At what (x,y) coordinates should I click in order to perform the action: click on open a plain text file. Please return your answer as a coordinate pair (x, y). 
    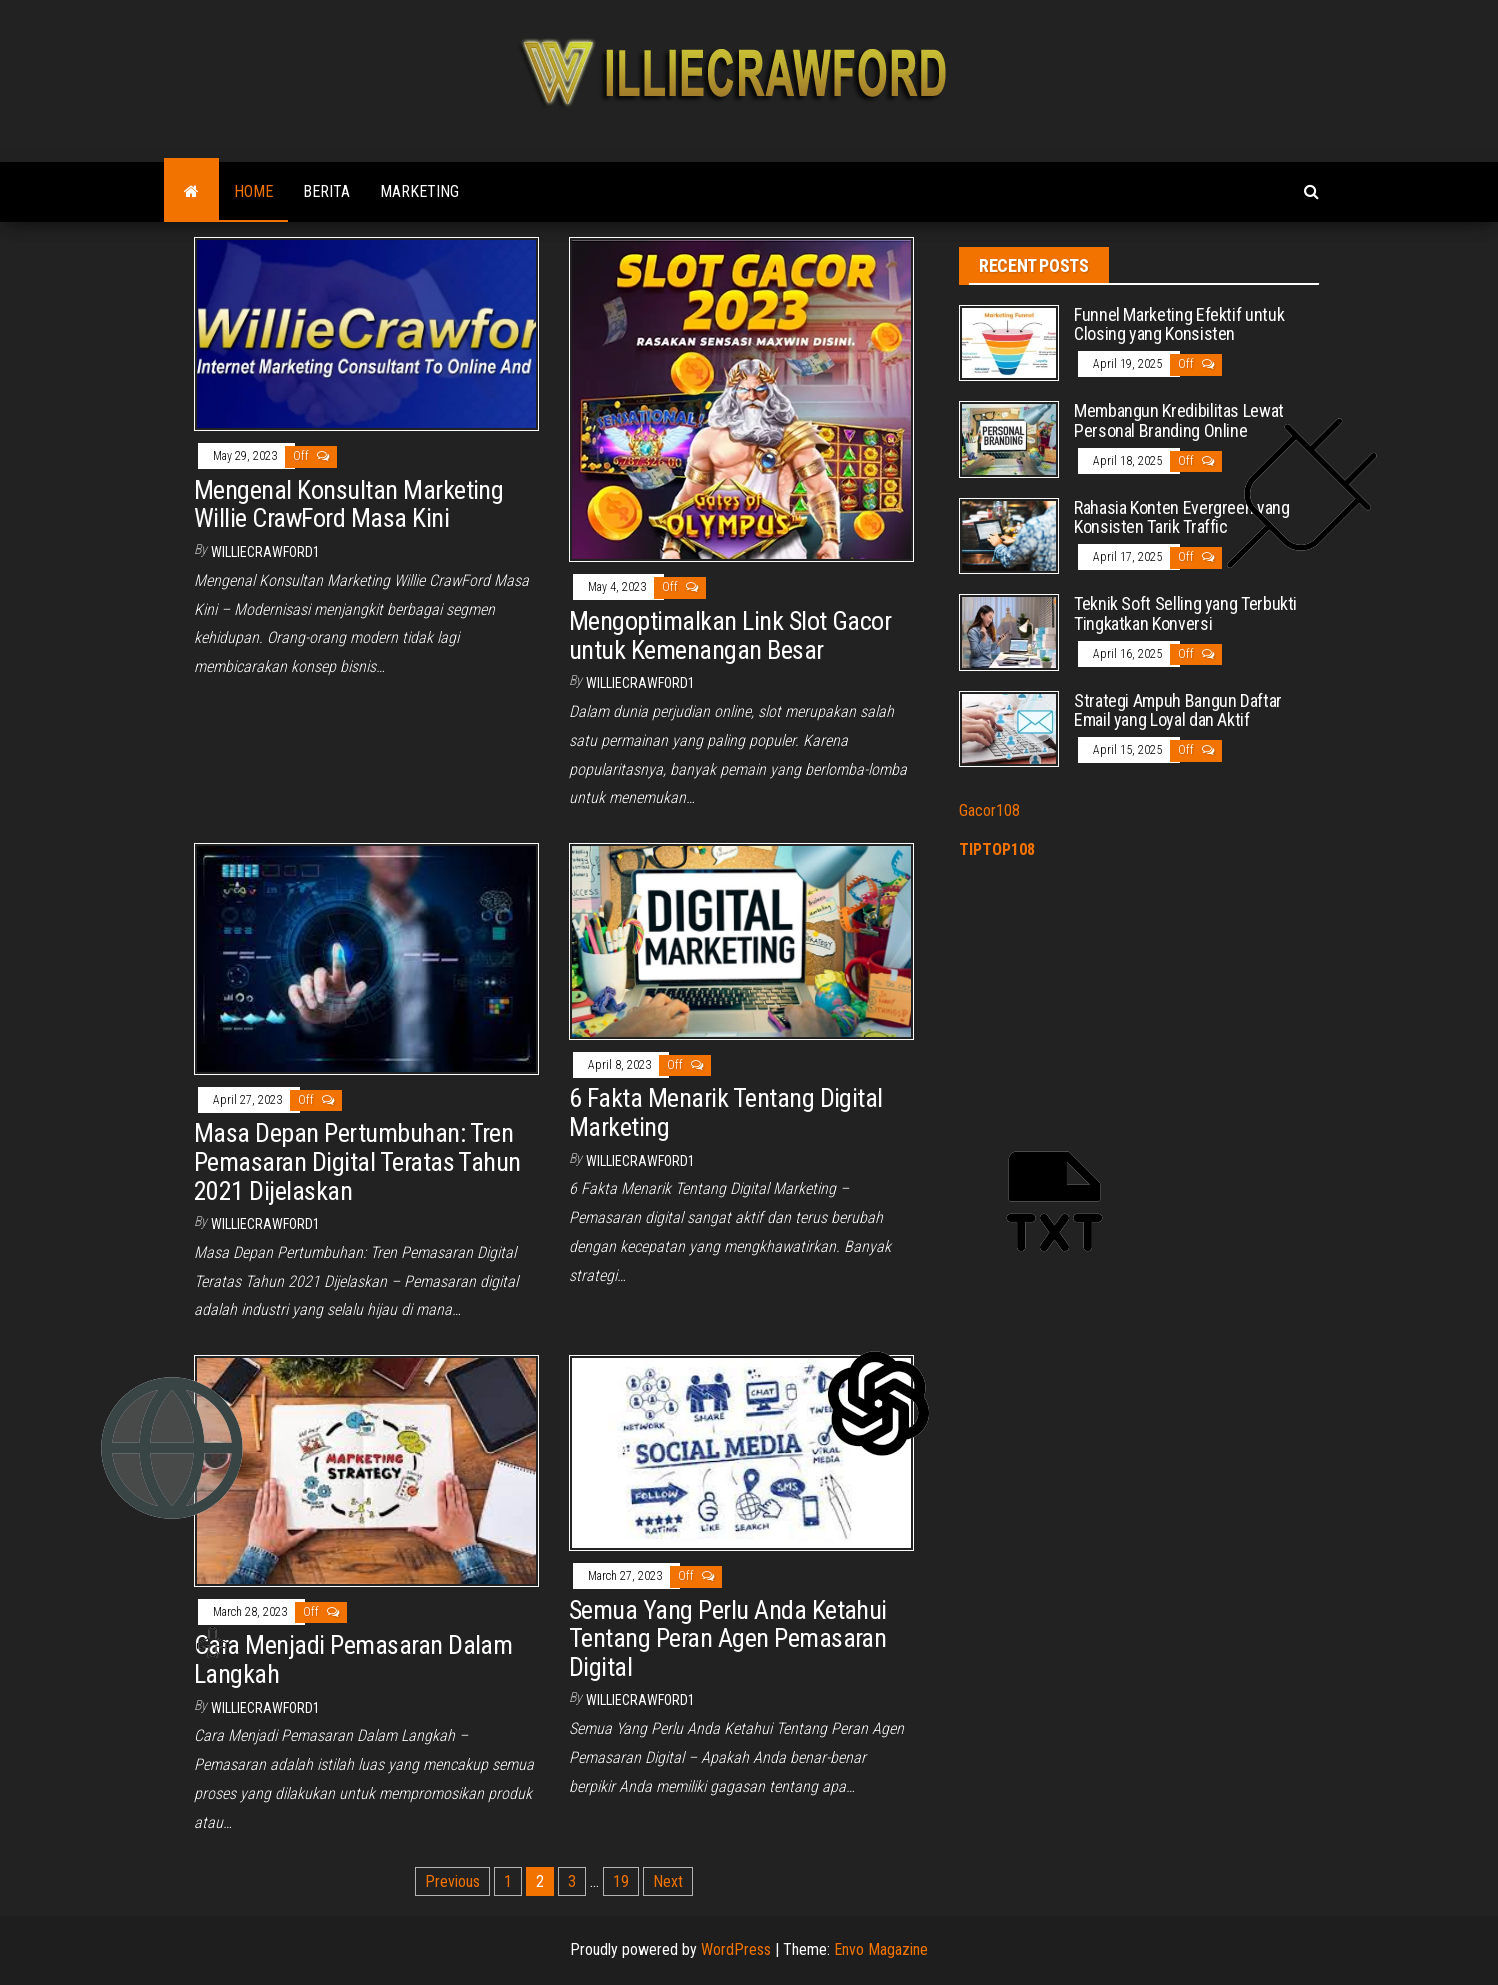
    Looking at the image, I should click on (1054, 1205).